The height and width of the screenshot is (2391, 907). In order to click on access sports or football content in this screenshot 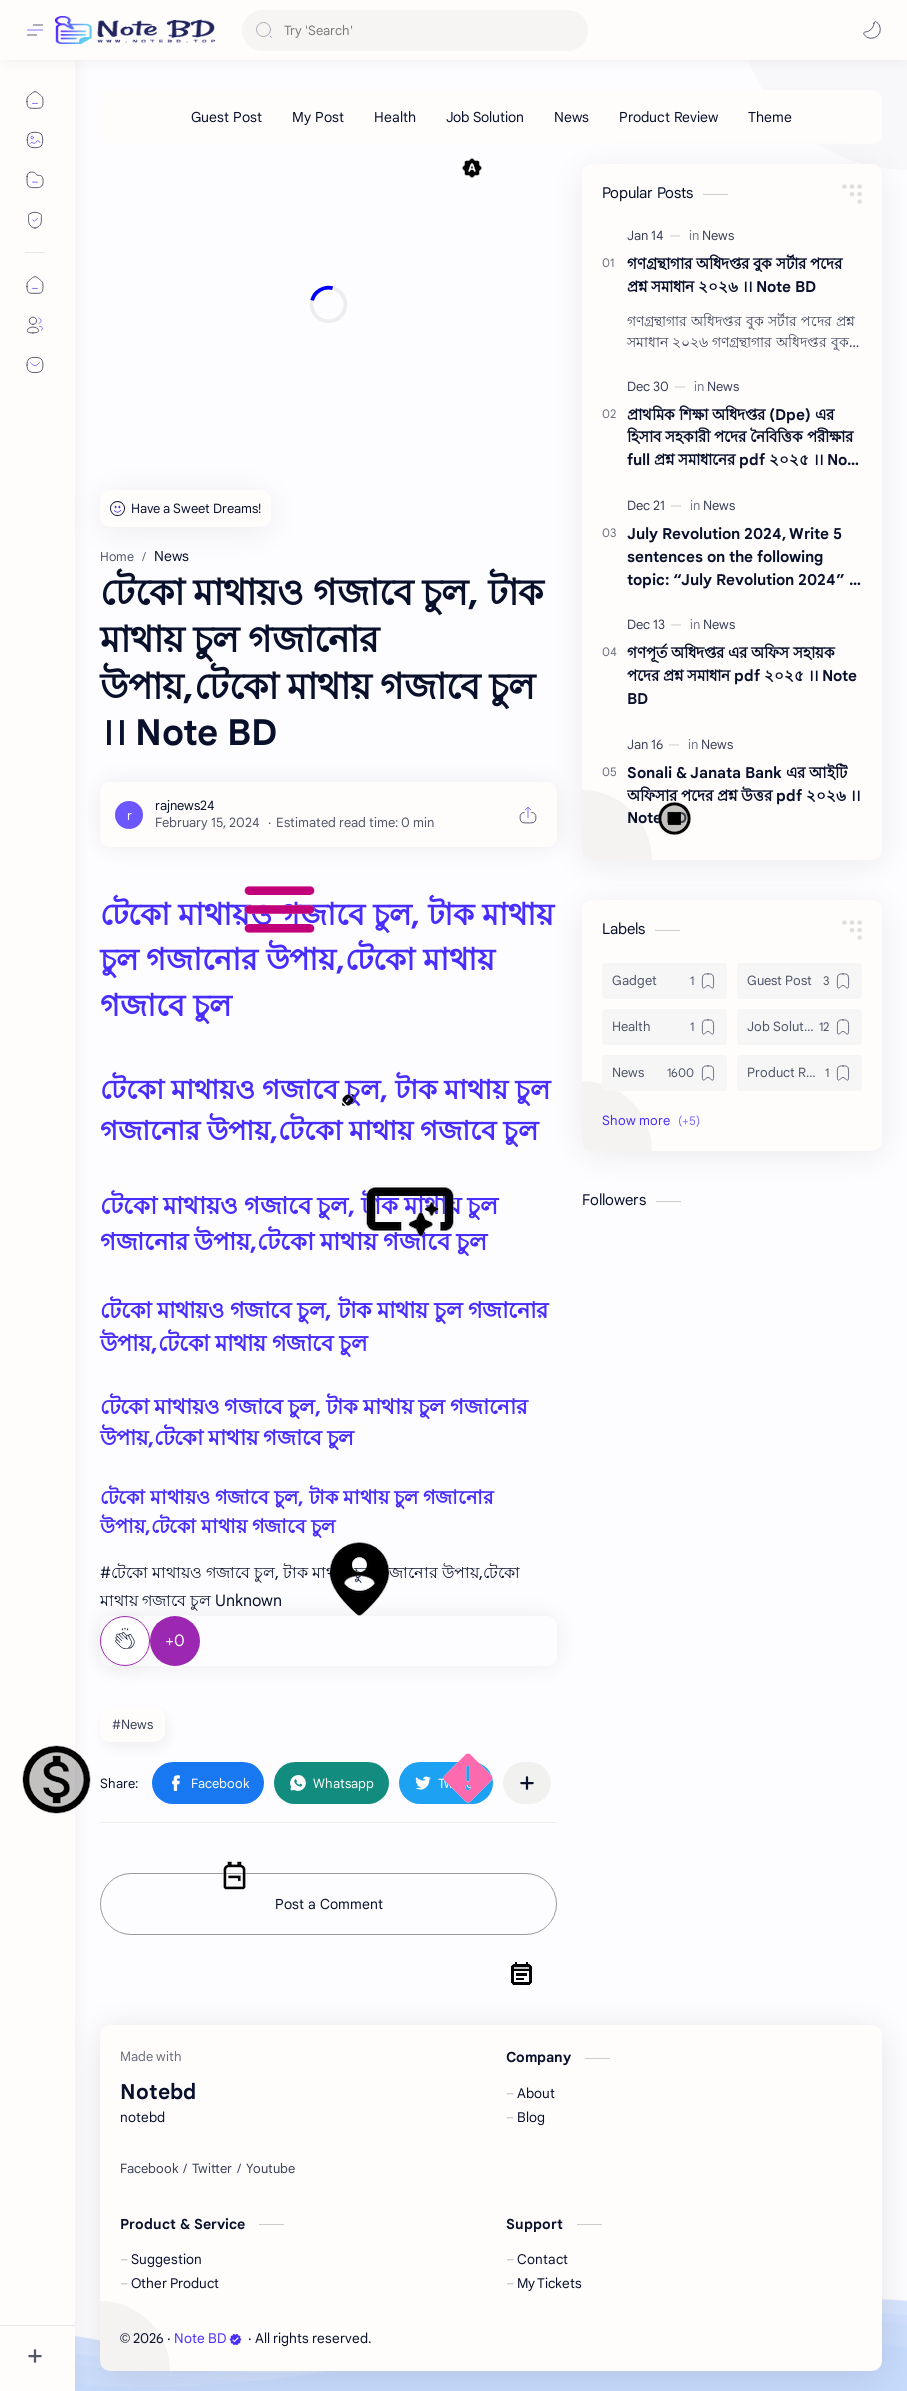, I will do `click(348, 1100)`.